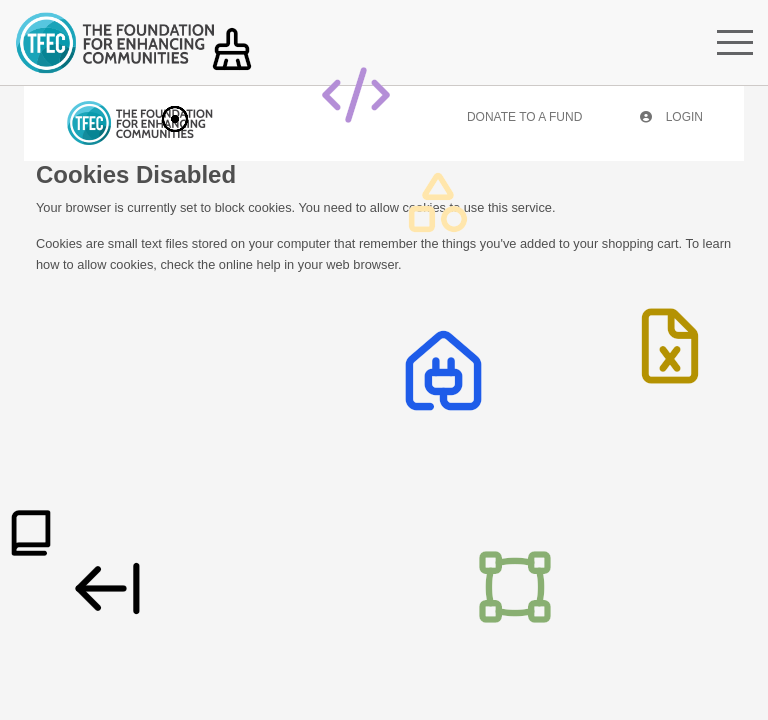 The width and height of the screenshot is (768, 720). Describe the element at coordinates (232, 49) in the screenshot. I see `clear cache or temporary files` at that location.